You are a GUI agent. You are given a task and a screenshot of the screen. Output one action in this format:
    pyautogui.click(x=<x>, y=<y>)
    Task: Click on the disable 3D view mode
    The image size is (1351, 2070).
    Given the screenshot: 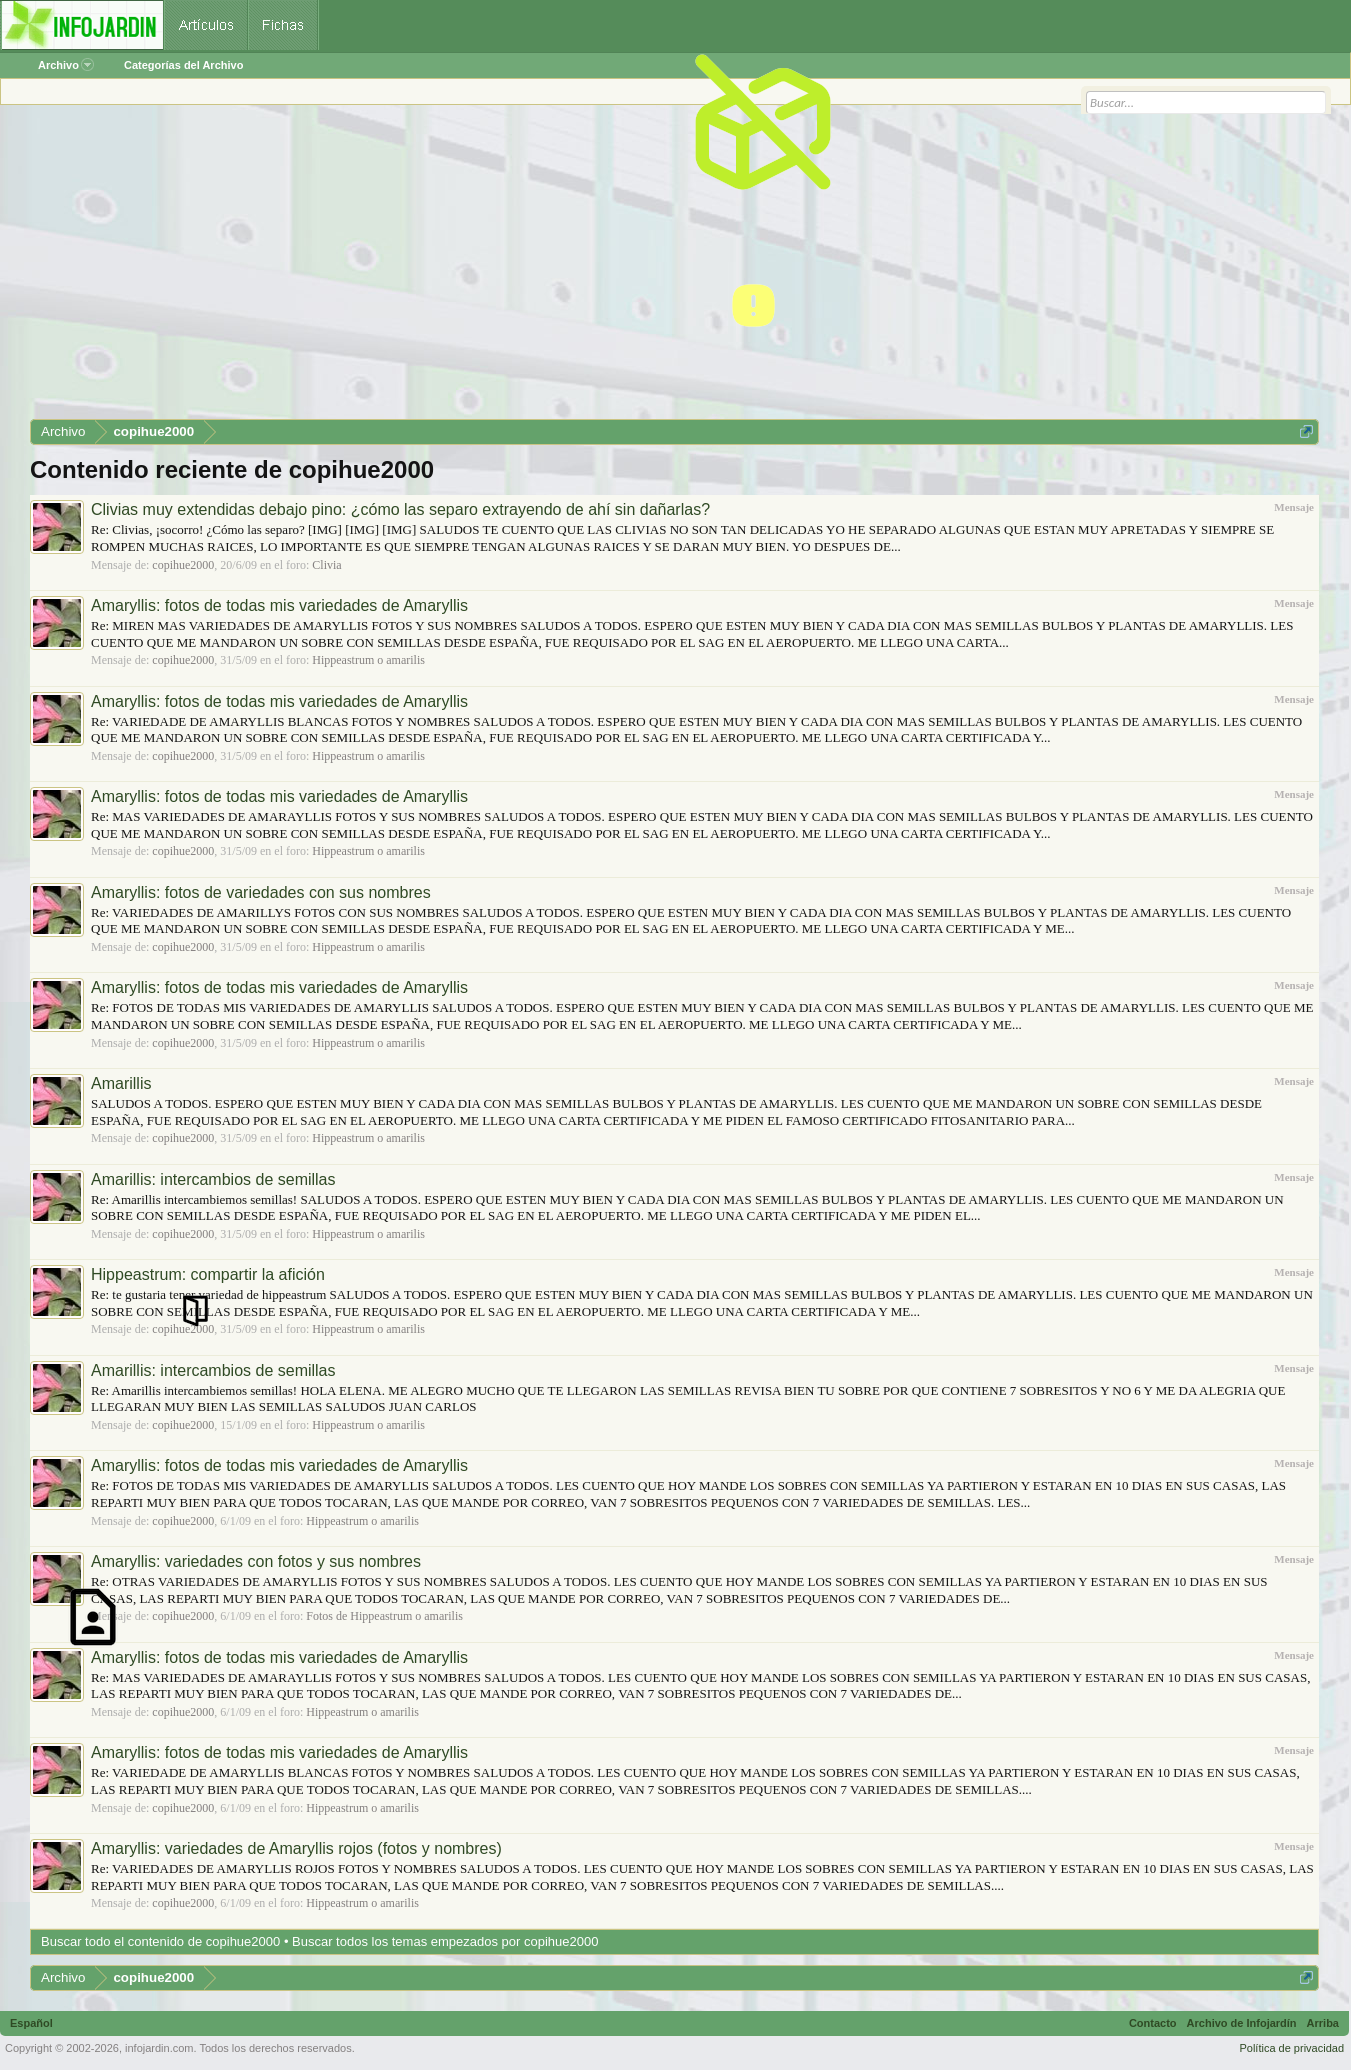 What is the action you would take?
    pyautogui.click(x=763, y=122)
    